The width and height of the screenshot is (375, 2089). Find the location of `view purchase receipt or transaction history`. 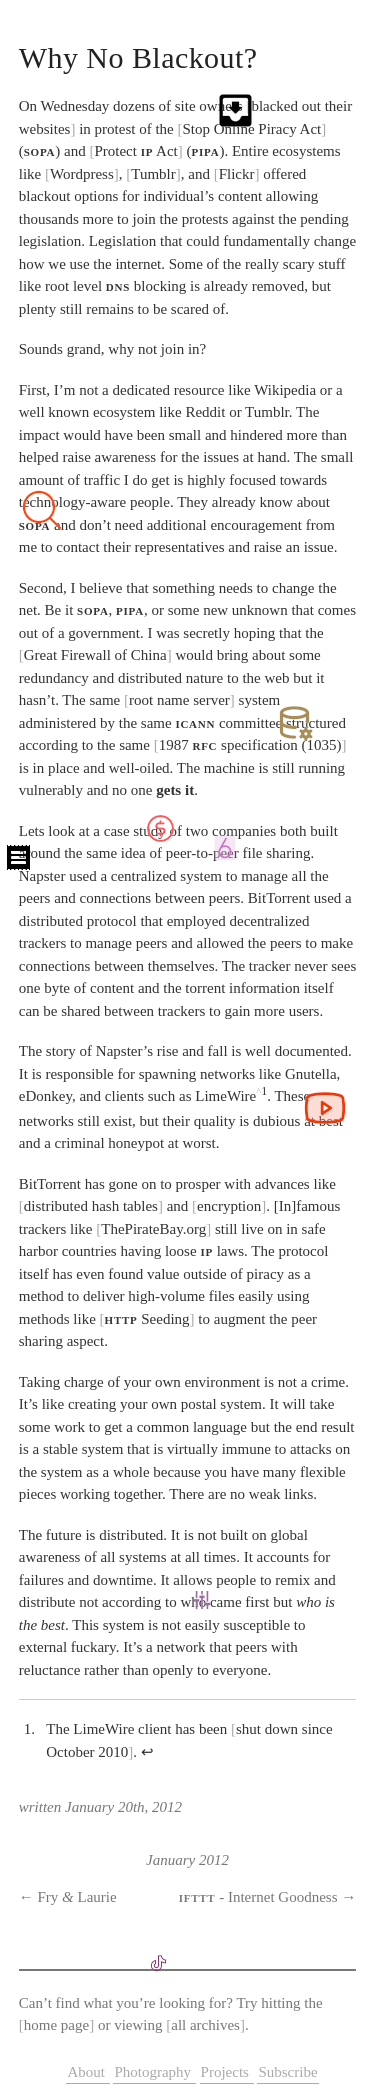

view purchase receipt or transaction history is located at coordinates (18, 857).